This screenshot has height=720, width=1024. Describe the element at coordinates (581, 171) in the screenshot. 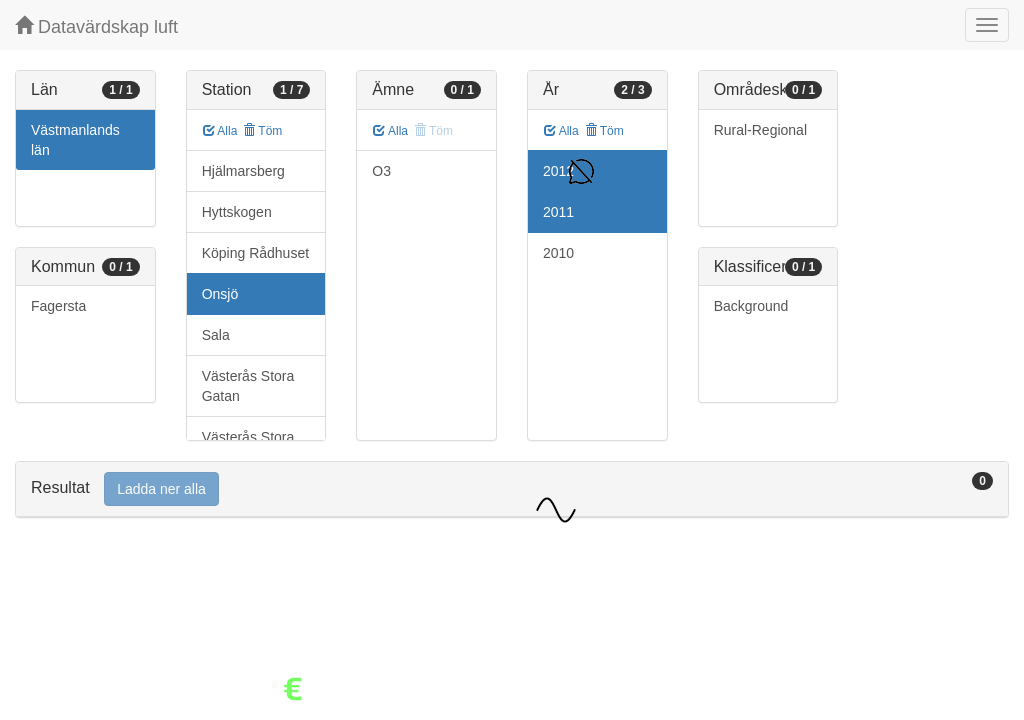

I see `mute or disable chat notifications` at that location.